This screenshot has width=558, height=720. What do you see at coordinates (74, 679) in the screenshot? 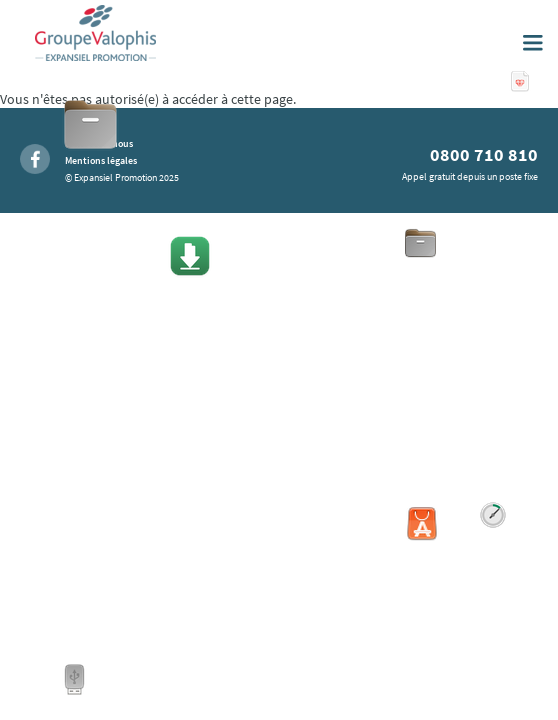
I see `removable USB storage device` at bounding box center [74, 679].